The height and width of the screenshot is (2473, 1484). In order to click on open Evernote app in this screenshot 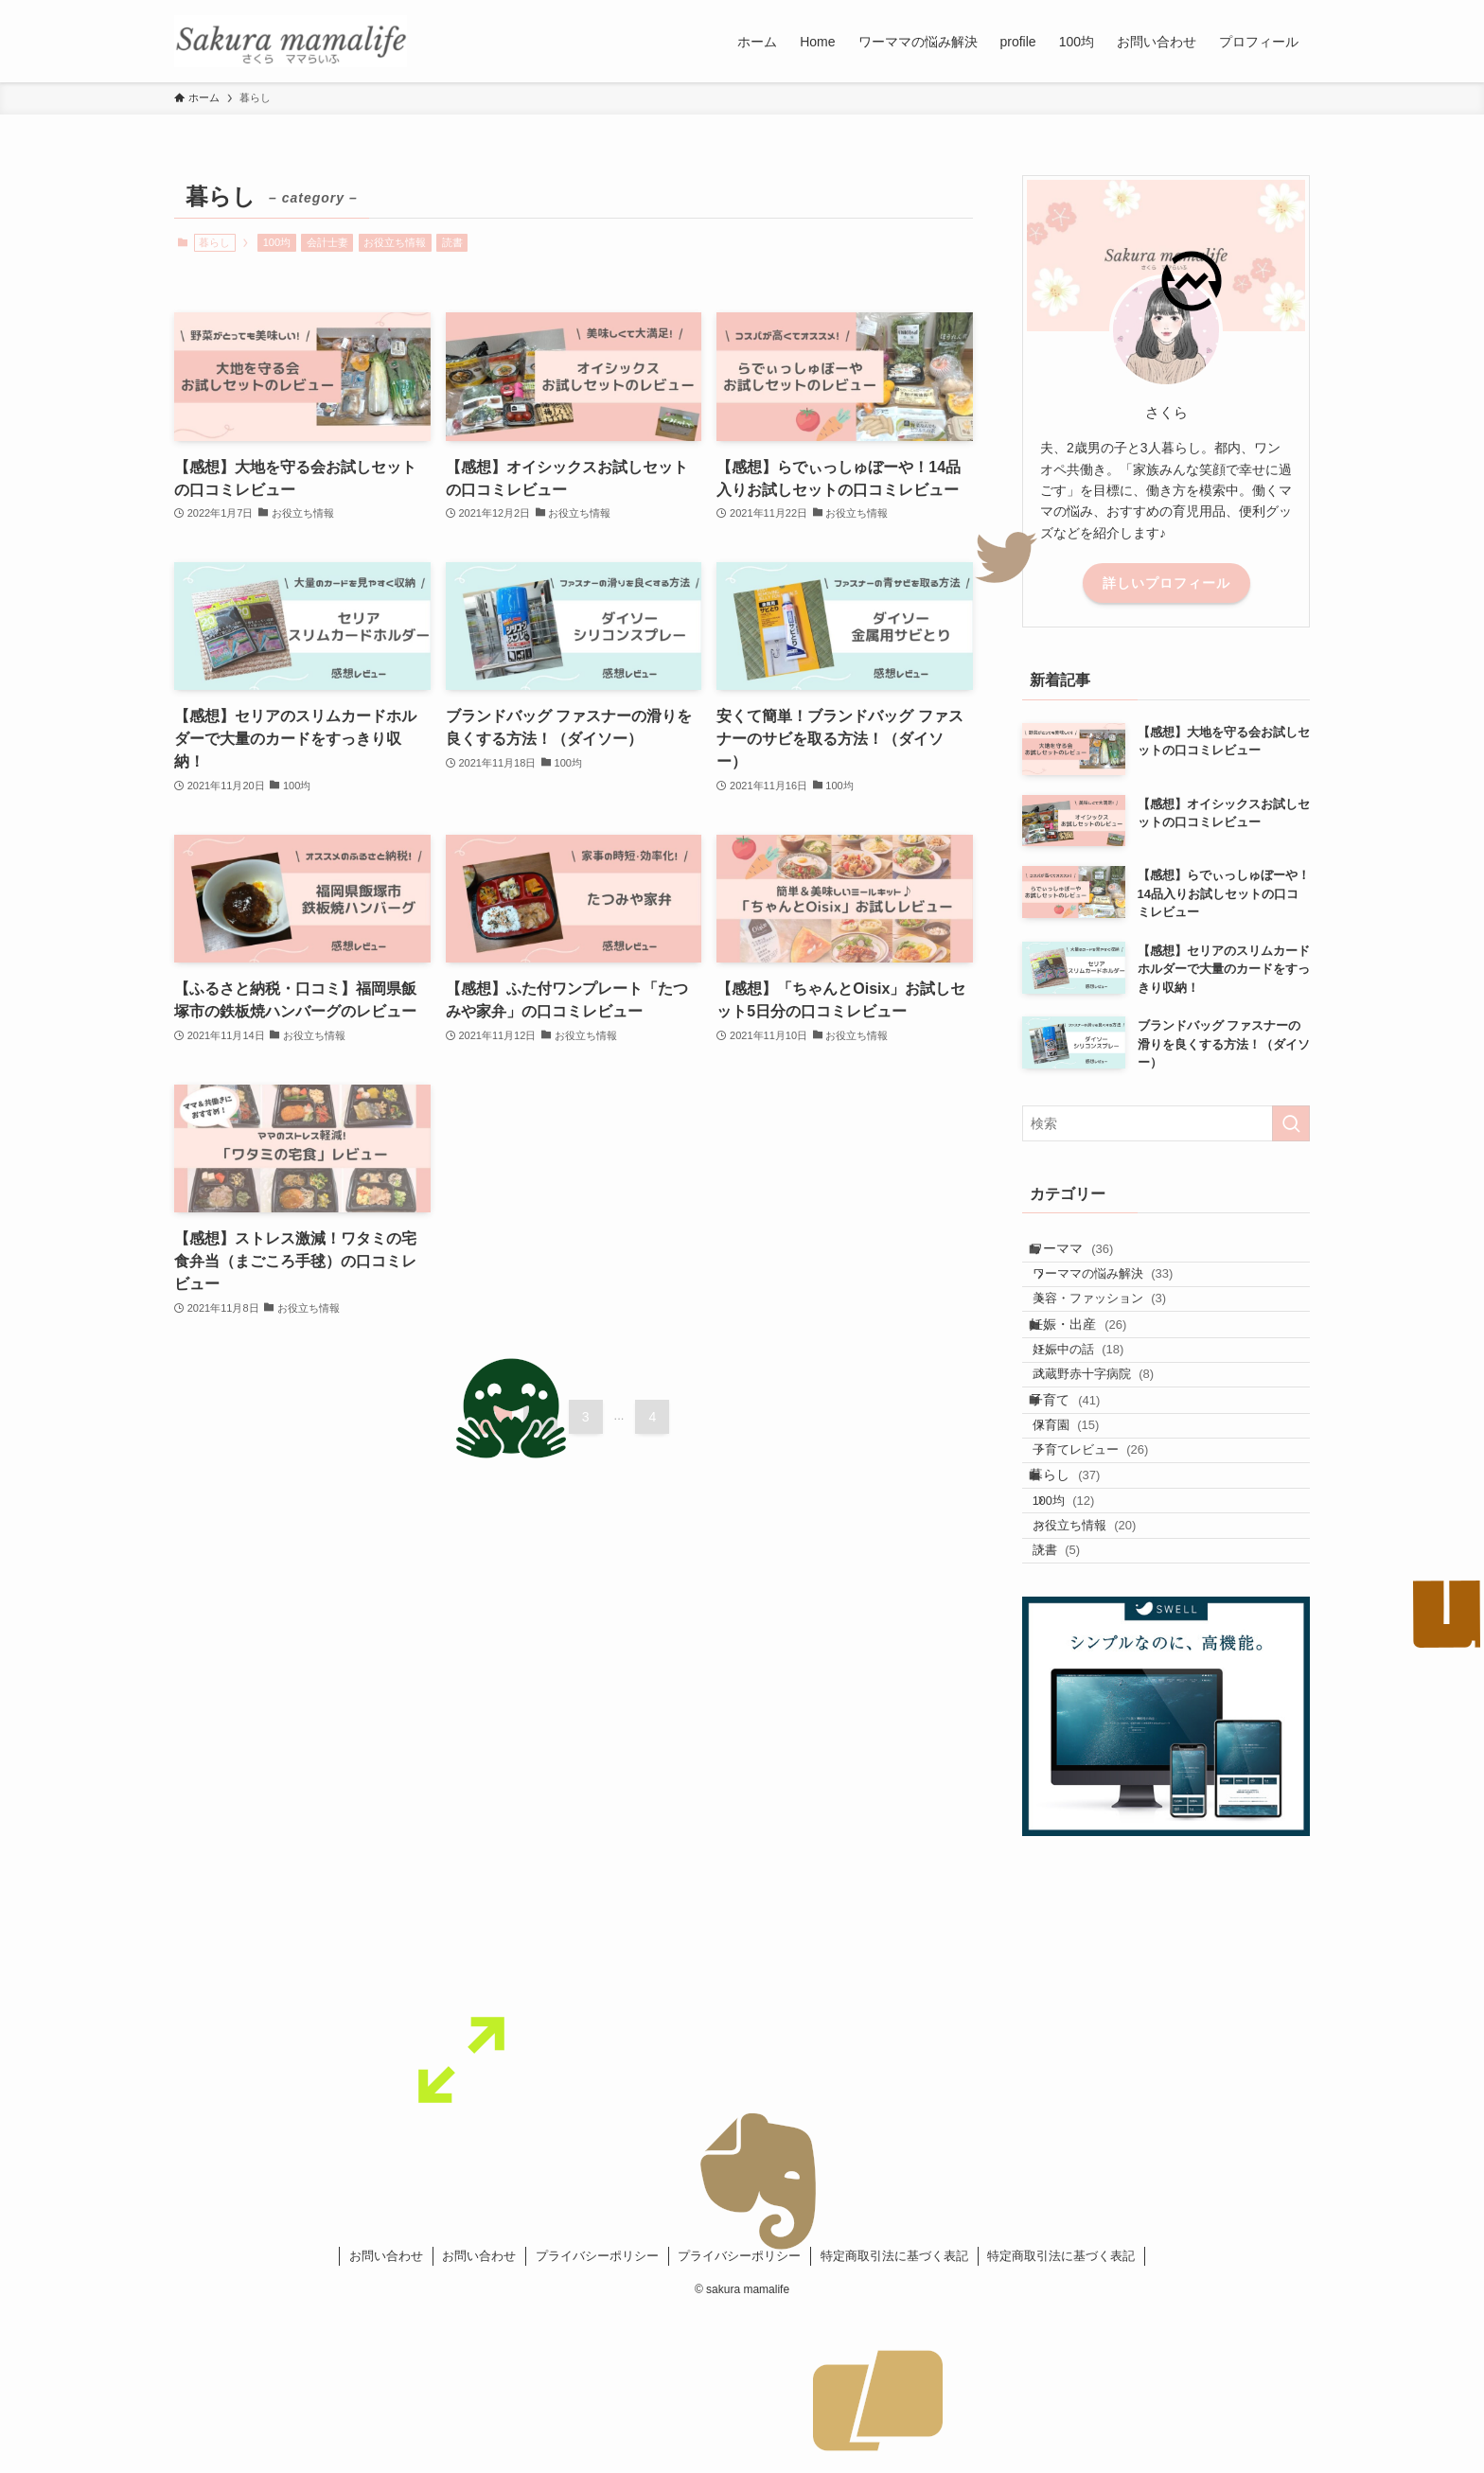, I will do `click(758, 2178)`.